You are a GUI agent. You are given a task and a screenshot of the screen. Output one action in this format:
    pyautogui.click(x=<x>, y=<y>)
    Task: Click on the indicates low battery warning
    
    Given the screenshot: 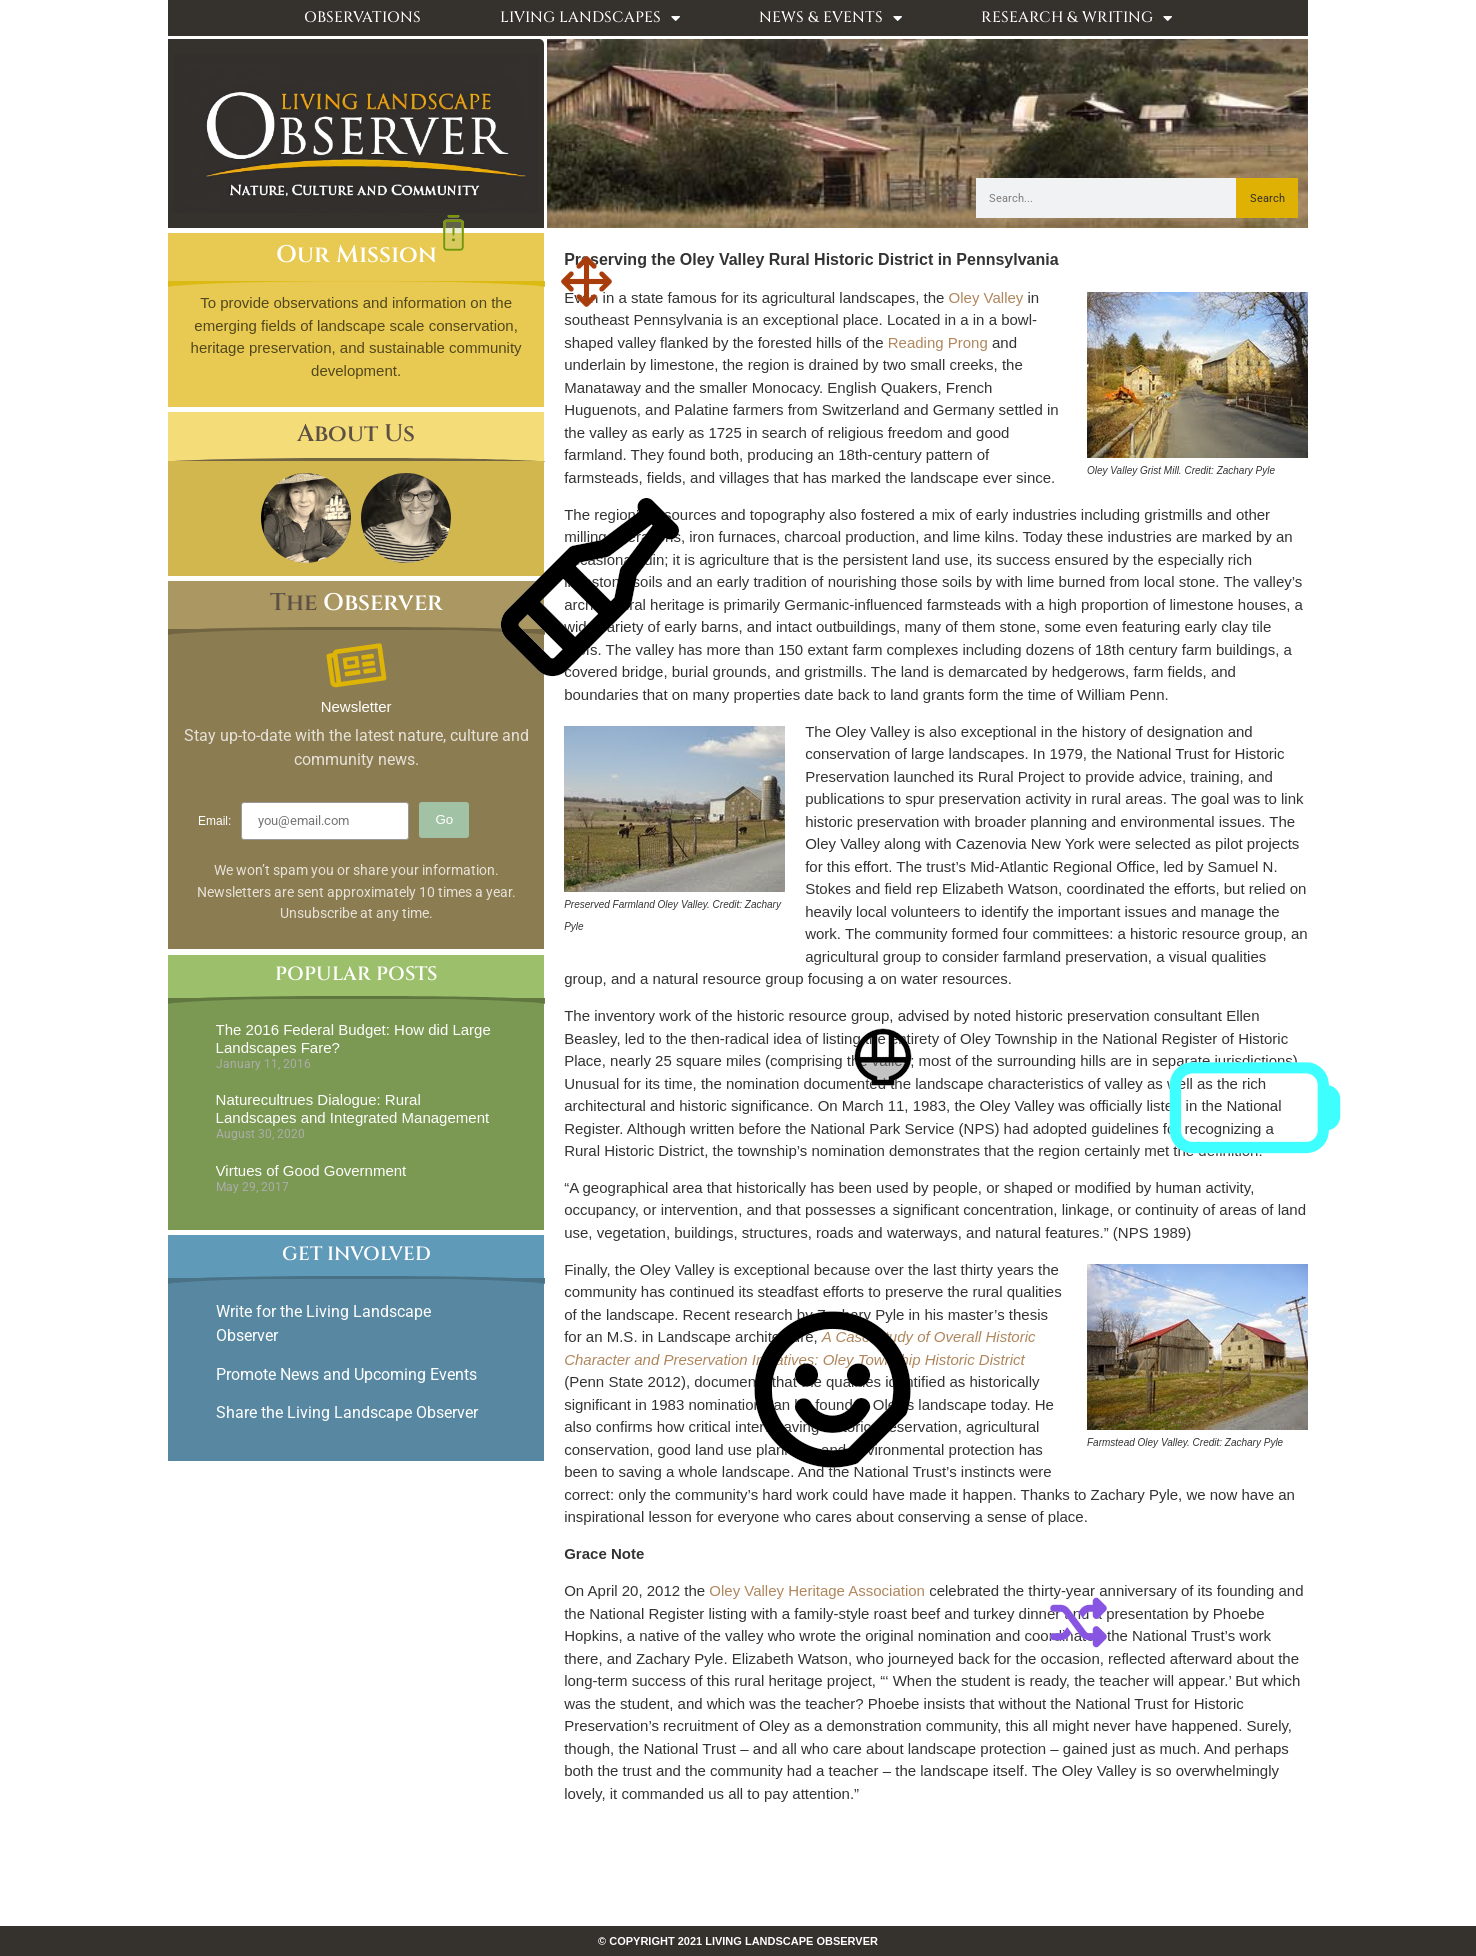 What is the action you would take?
    pyautogui.click(x=453, y=233)
    